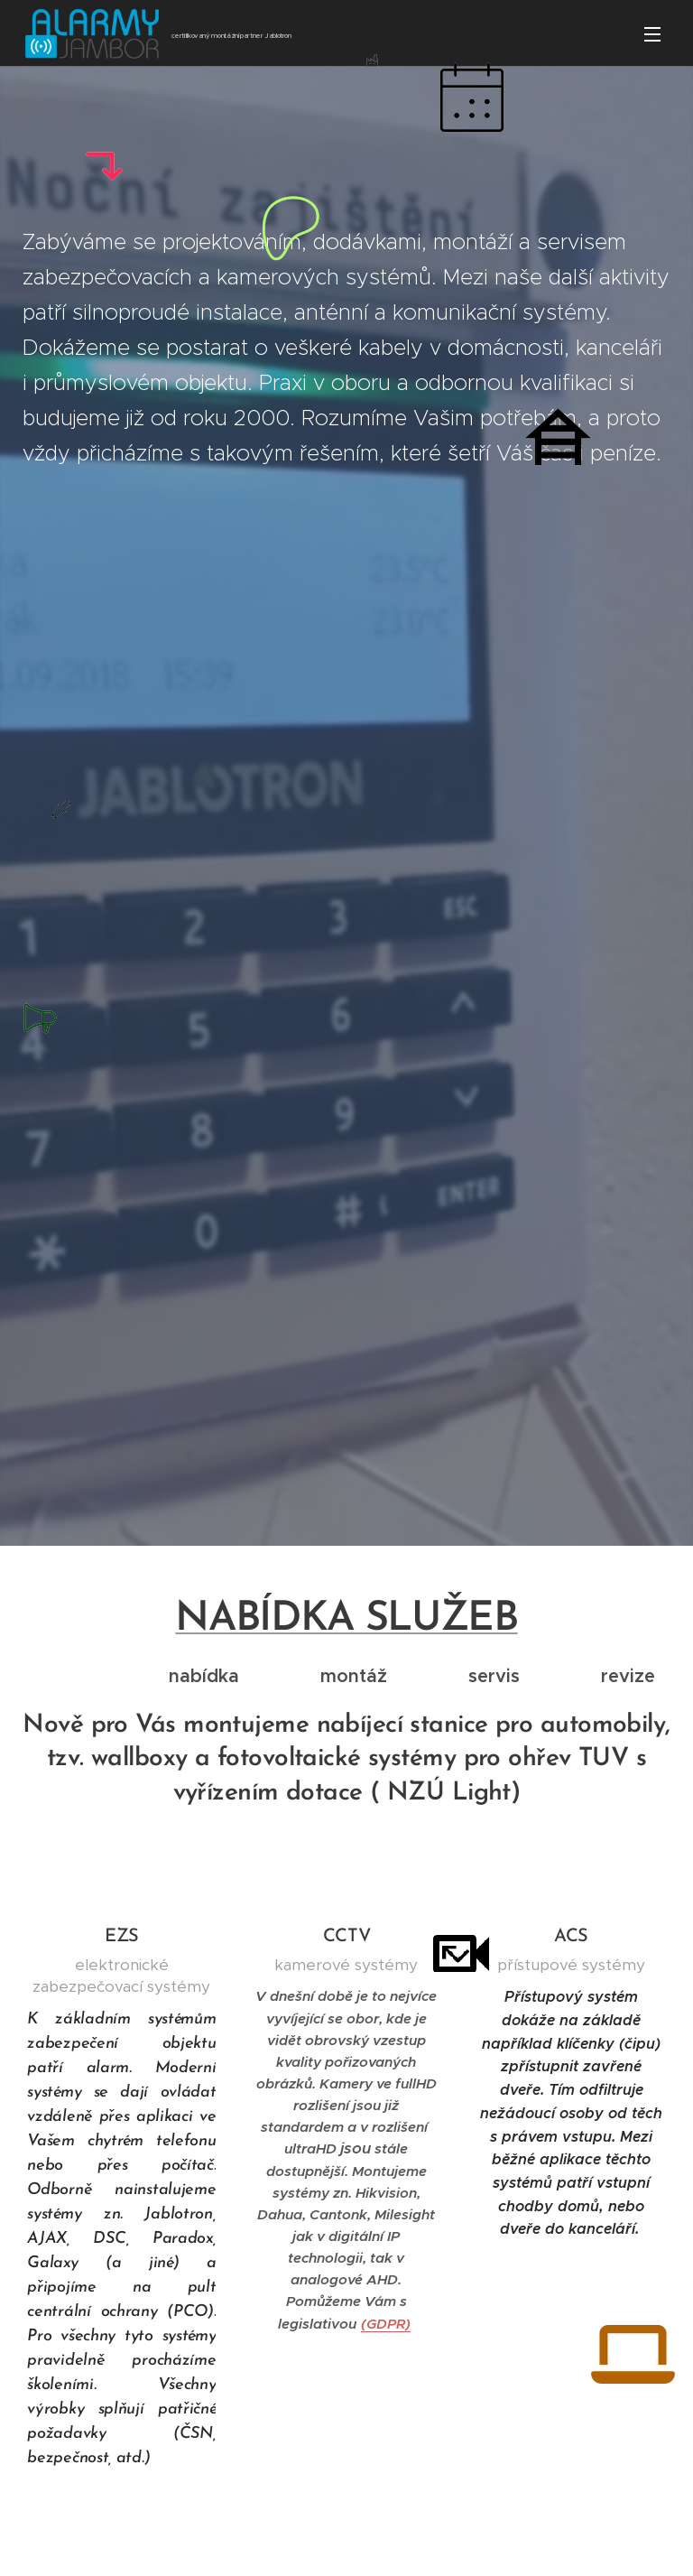 Image resolution: width=693 pixels, height=2576 pixels. I want to click on switch to desktop view, so click(633, 2354).